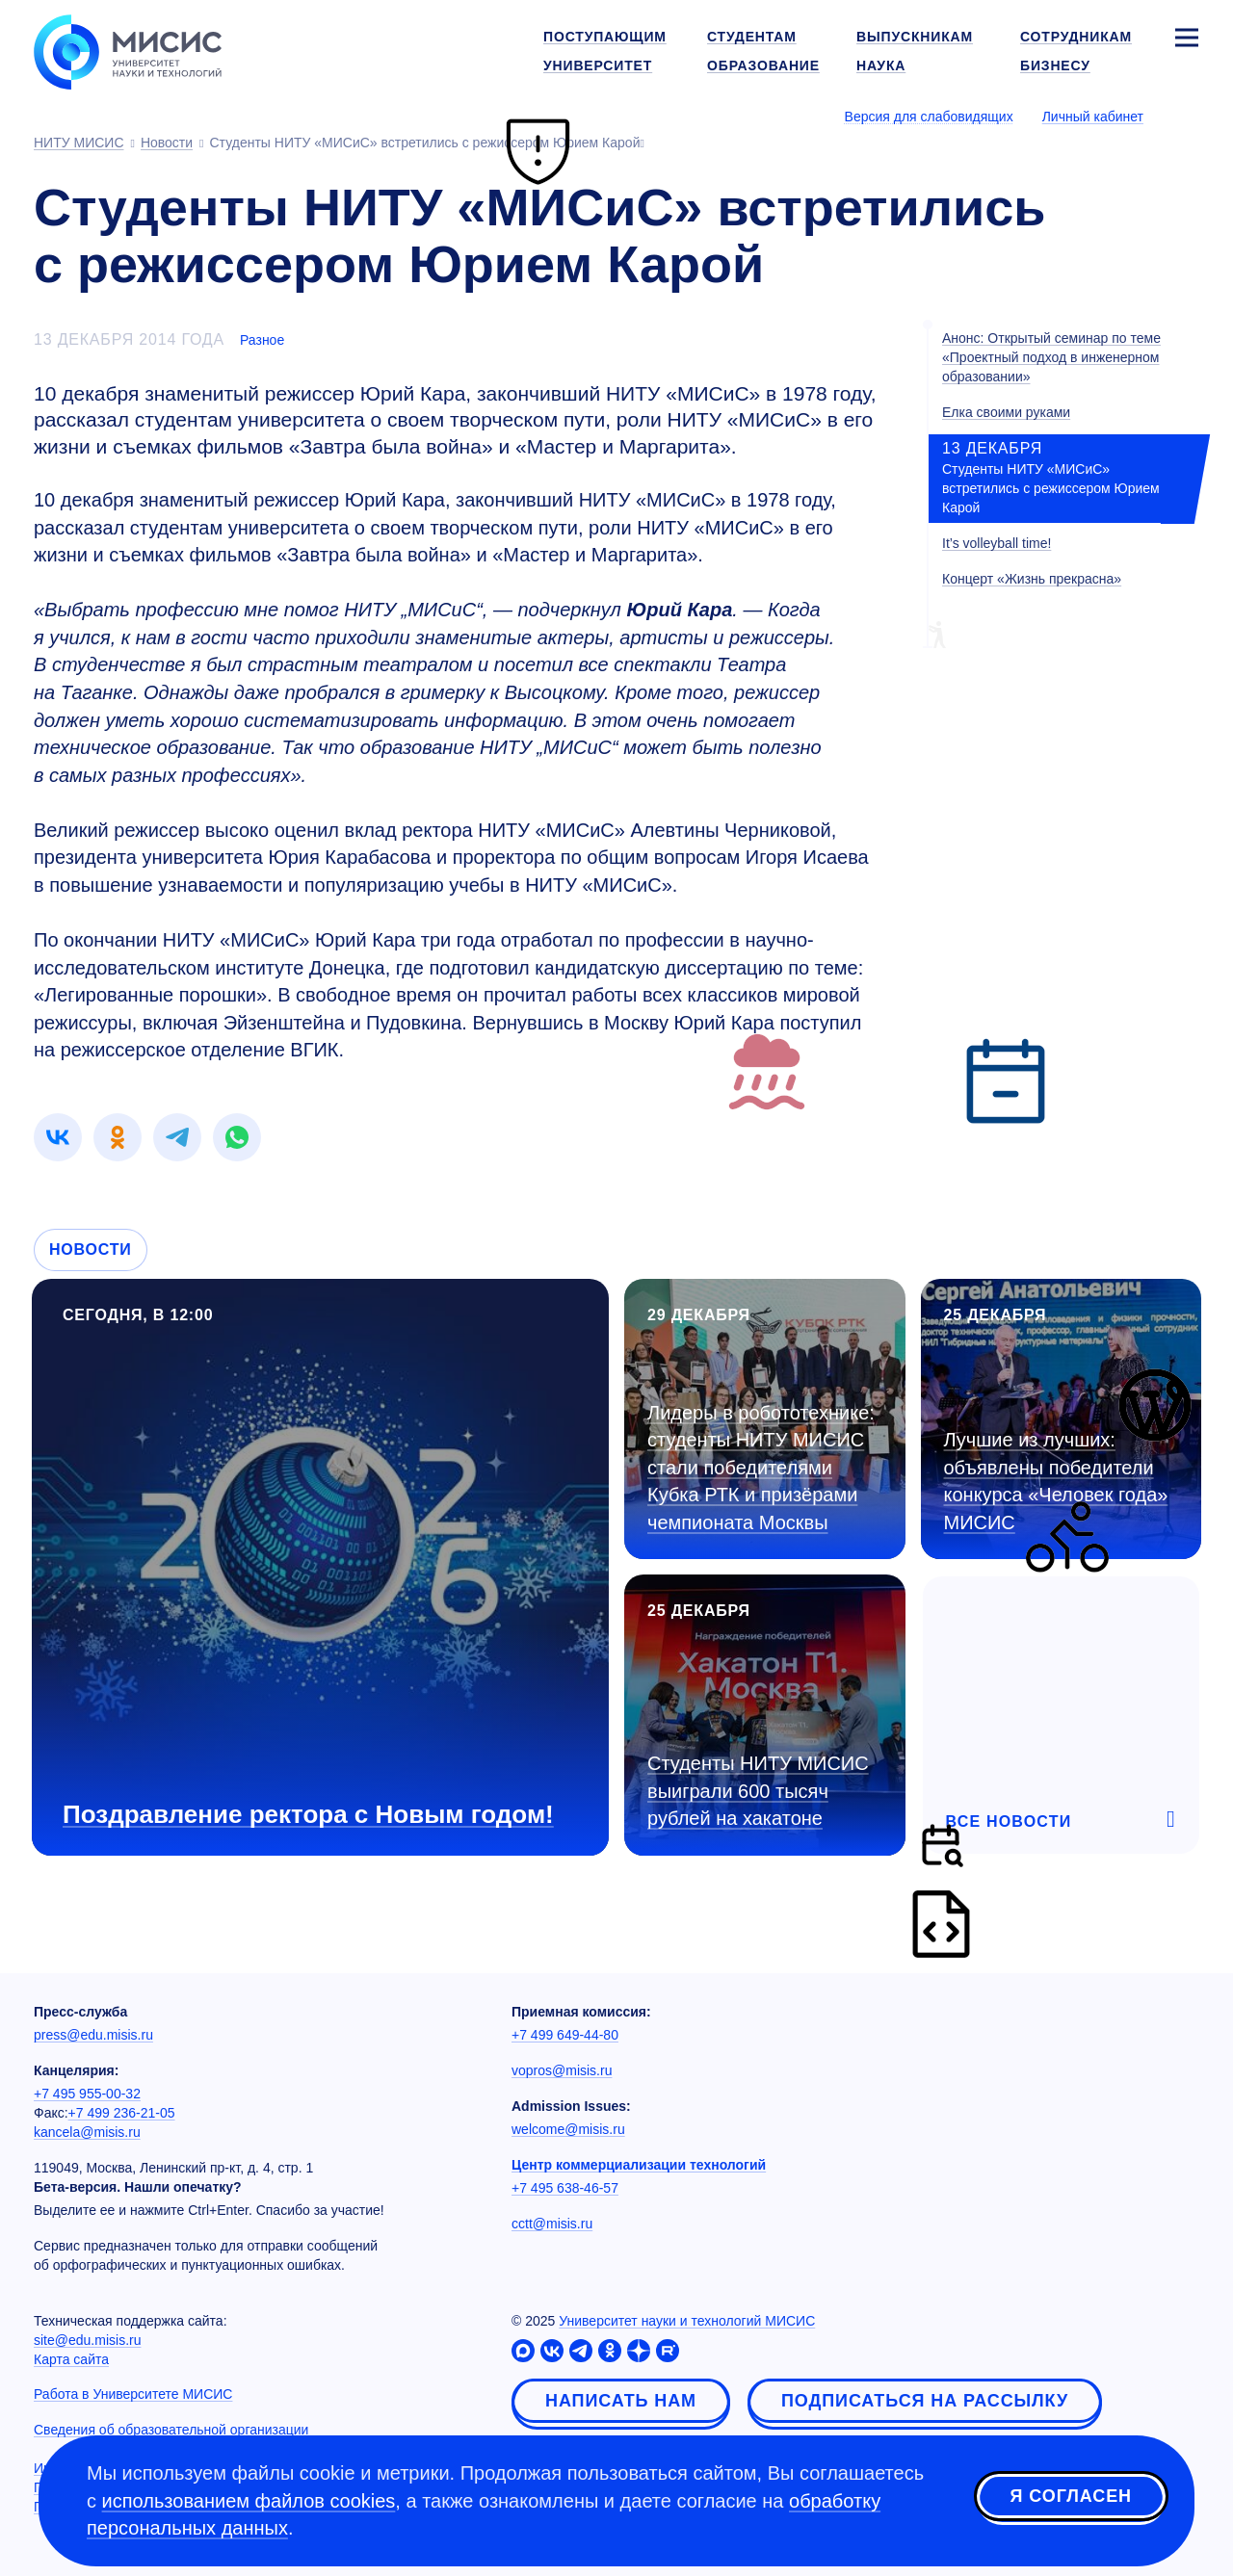 This screenshot has height=2576, width=1233. What do you see at coordinates (941, 1924) in the screenshot?
I see `view source code file` at bounding box center [941, 1924].